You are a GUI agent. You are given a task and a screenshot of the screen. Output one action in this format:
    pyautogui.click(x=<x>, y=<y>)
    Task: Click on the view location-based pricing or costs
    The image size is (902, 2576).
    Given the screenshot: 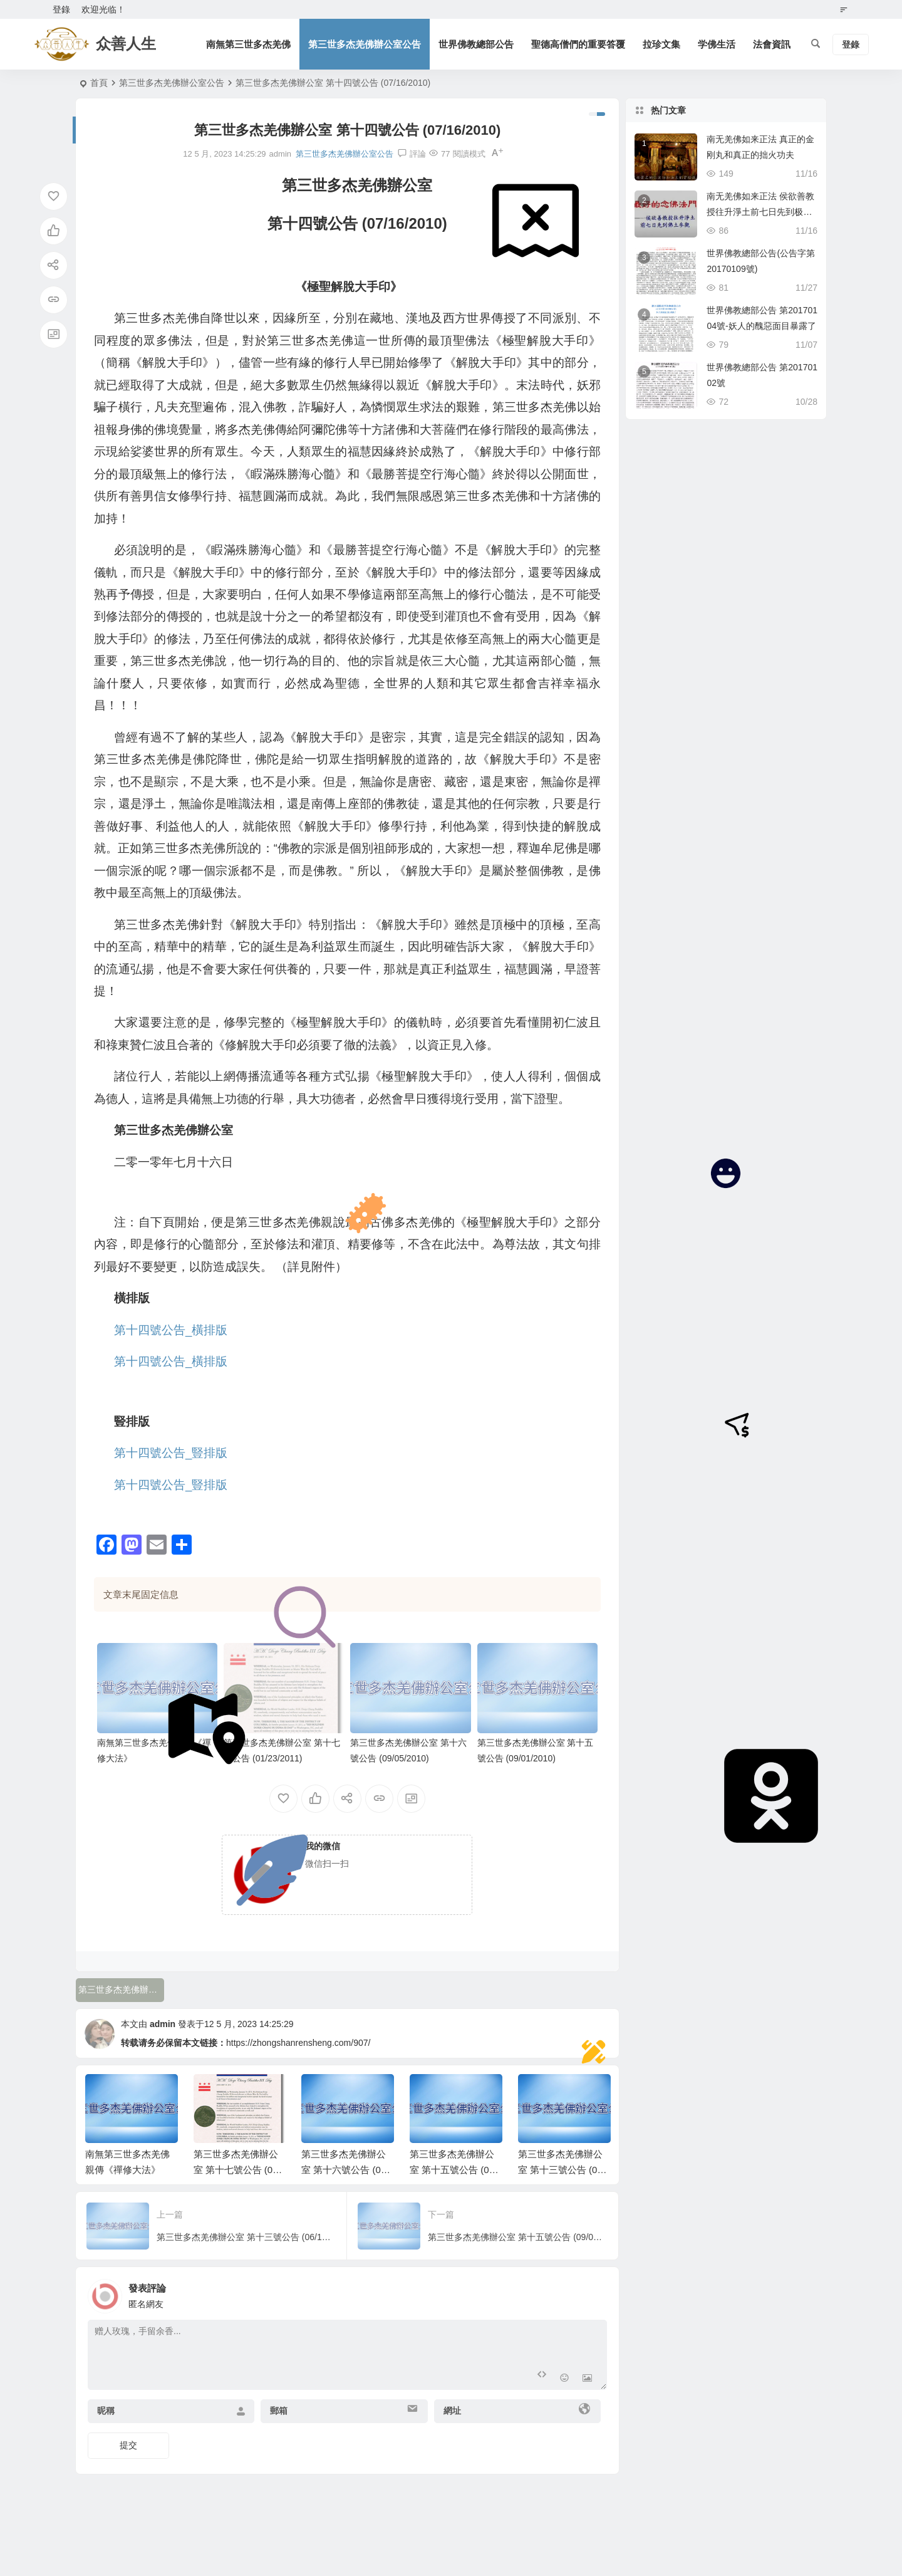 What is the action you would take?
    pyautogui.click(x=737, y=1424)
    